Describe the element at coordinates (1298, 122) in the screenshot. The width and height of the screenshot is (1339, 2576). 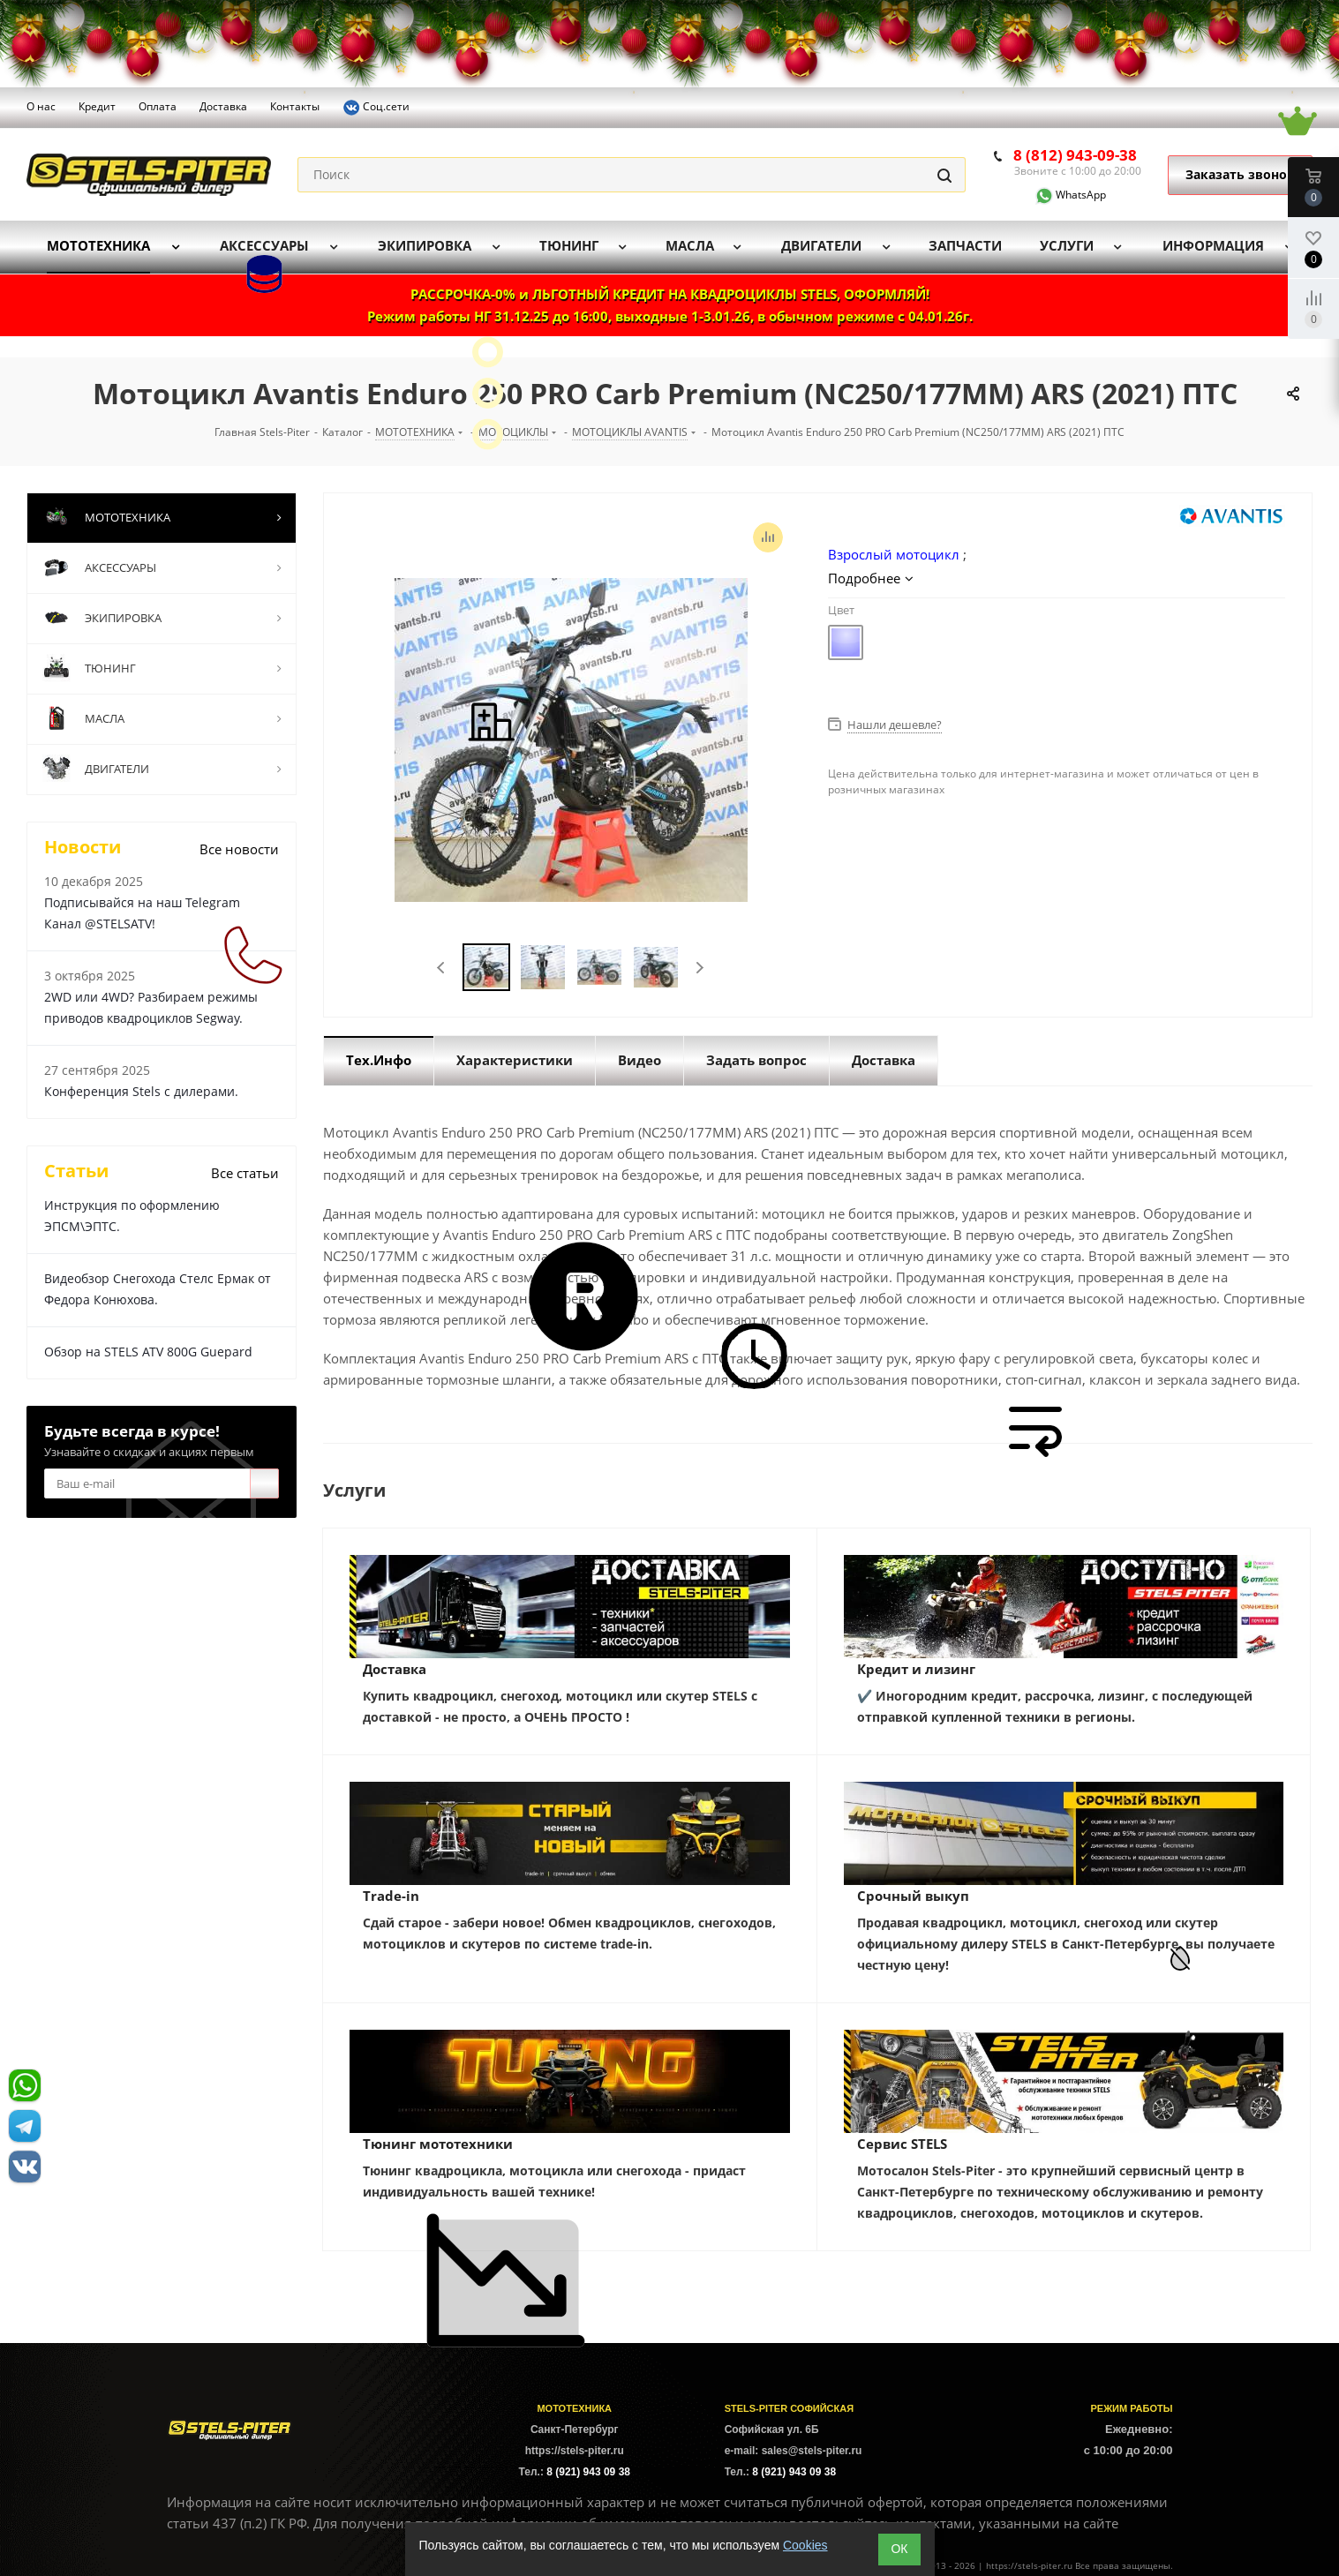
I see `web awesome brand icon` at that location.